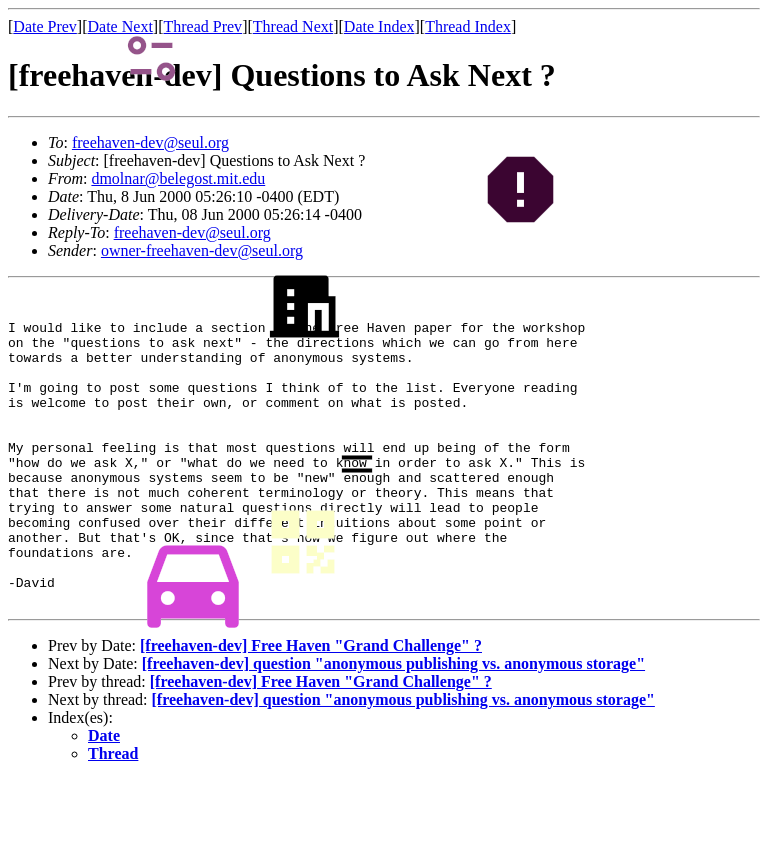 The width and height of the screenshot is (768, 842). I want to click on access vehicle or driving settings, so click(193, 582).